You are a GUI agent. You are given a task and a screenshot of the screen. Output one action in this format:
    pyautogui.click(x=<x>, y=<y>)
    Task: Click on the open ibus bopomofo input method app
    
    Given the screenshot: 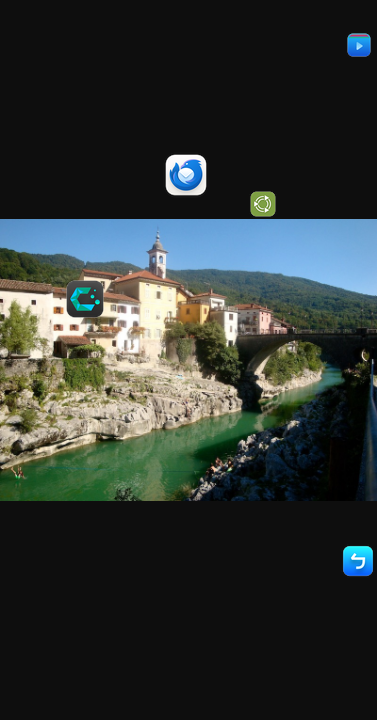 What is the action you would take?
    pyautogui.click(x=358, y=561)
    